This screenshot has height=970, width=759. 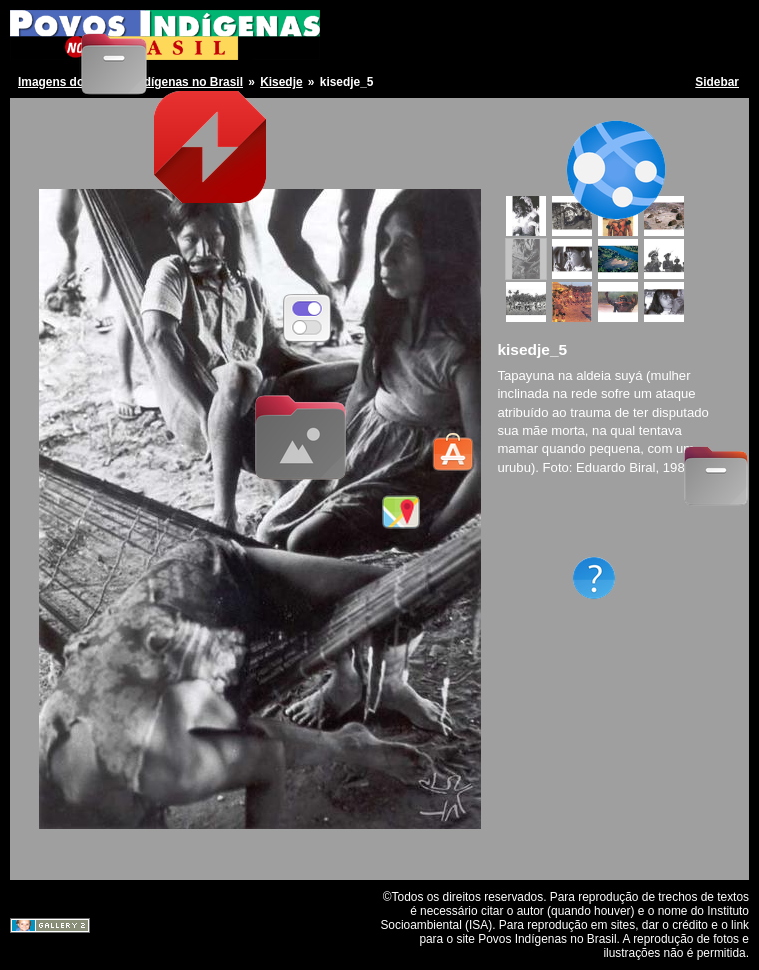 What do you see at coordinates (307, 318) in the screenshot?
I see `open gnome tweaks to customize system settings` at bounding box center [307, 318].